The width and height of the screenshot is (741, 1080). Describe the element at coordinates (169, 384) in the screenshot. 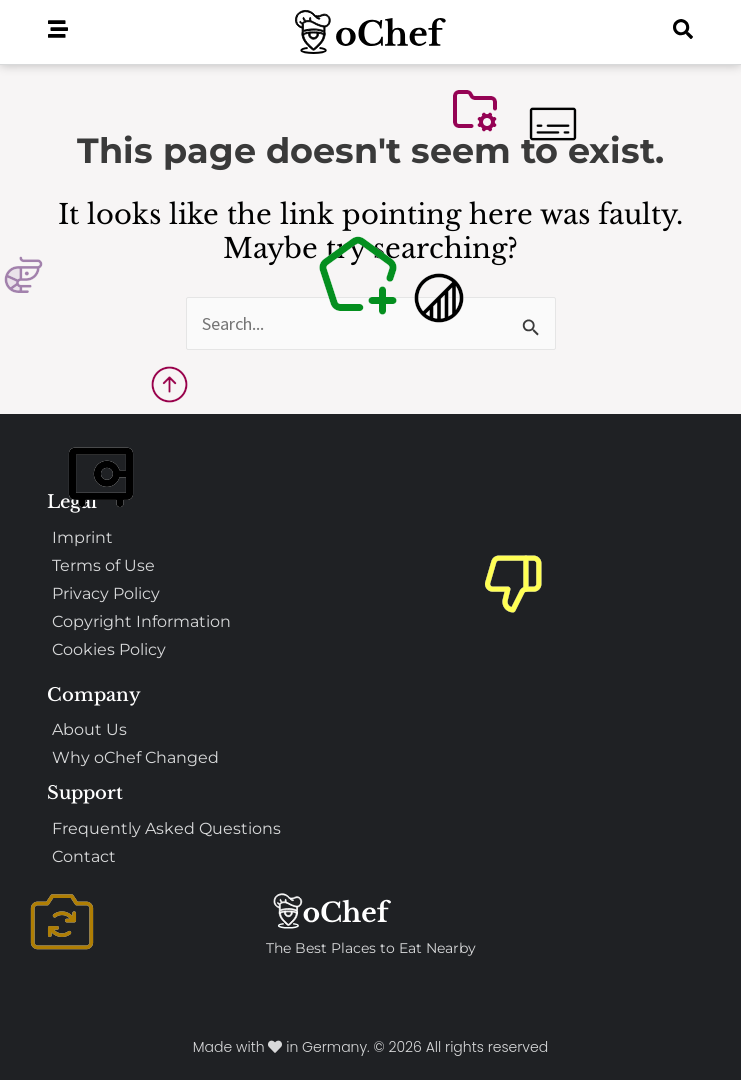

I see `scroll to top of page` at that location.